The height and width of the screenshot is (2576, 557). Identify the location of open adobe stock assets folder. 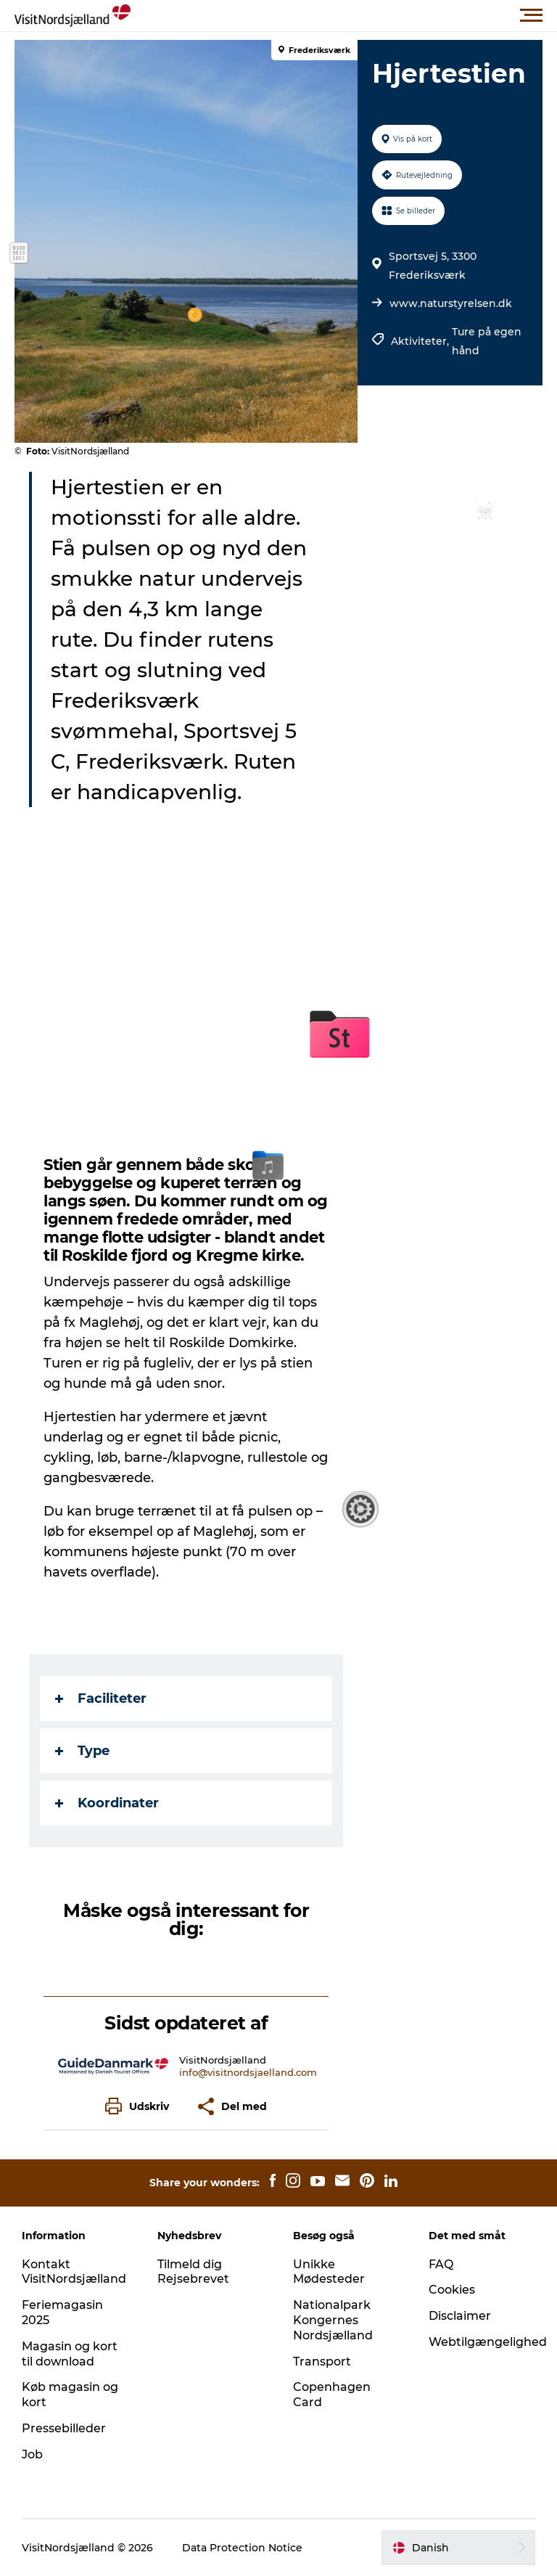
(339, 1036).